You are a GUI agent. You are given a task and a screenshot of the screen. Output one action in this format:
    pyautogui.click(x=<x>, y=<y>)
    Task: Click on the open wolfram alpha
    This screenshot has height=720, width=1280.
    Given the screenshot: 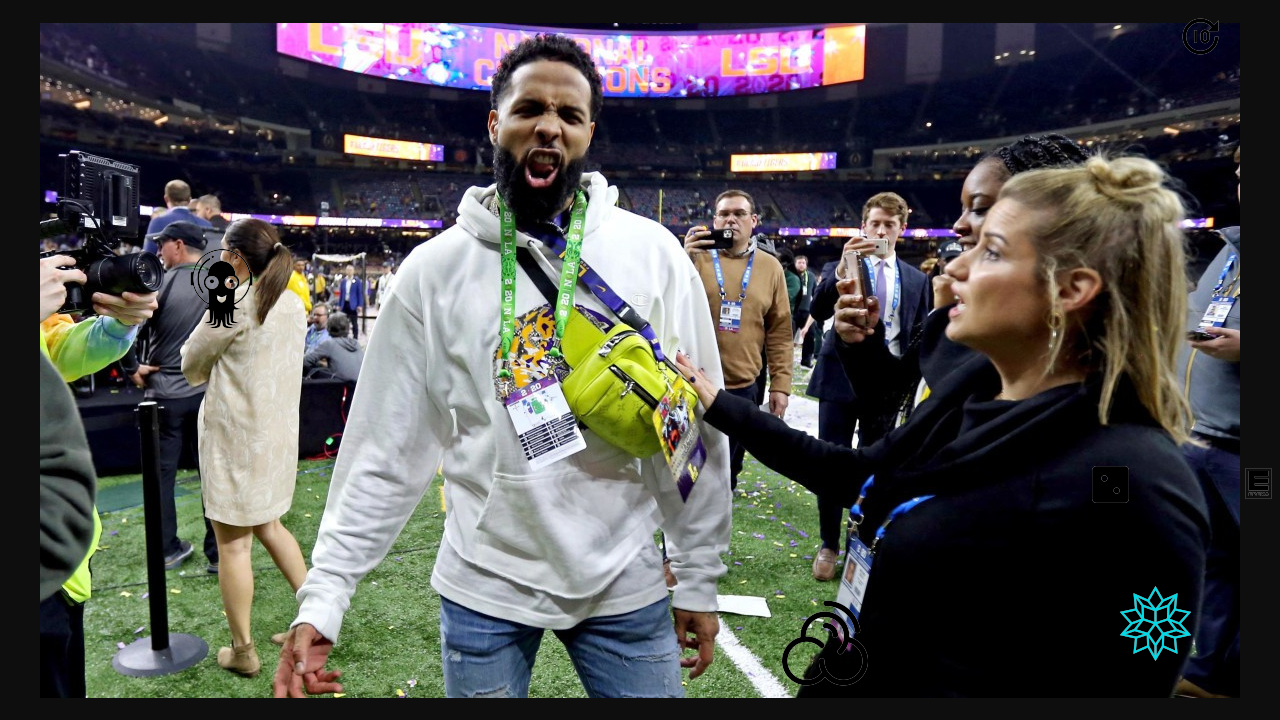 What is the action you would take?
    pyautogui.click(x=1155, y=623)
    